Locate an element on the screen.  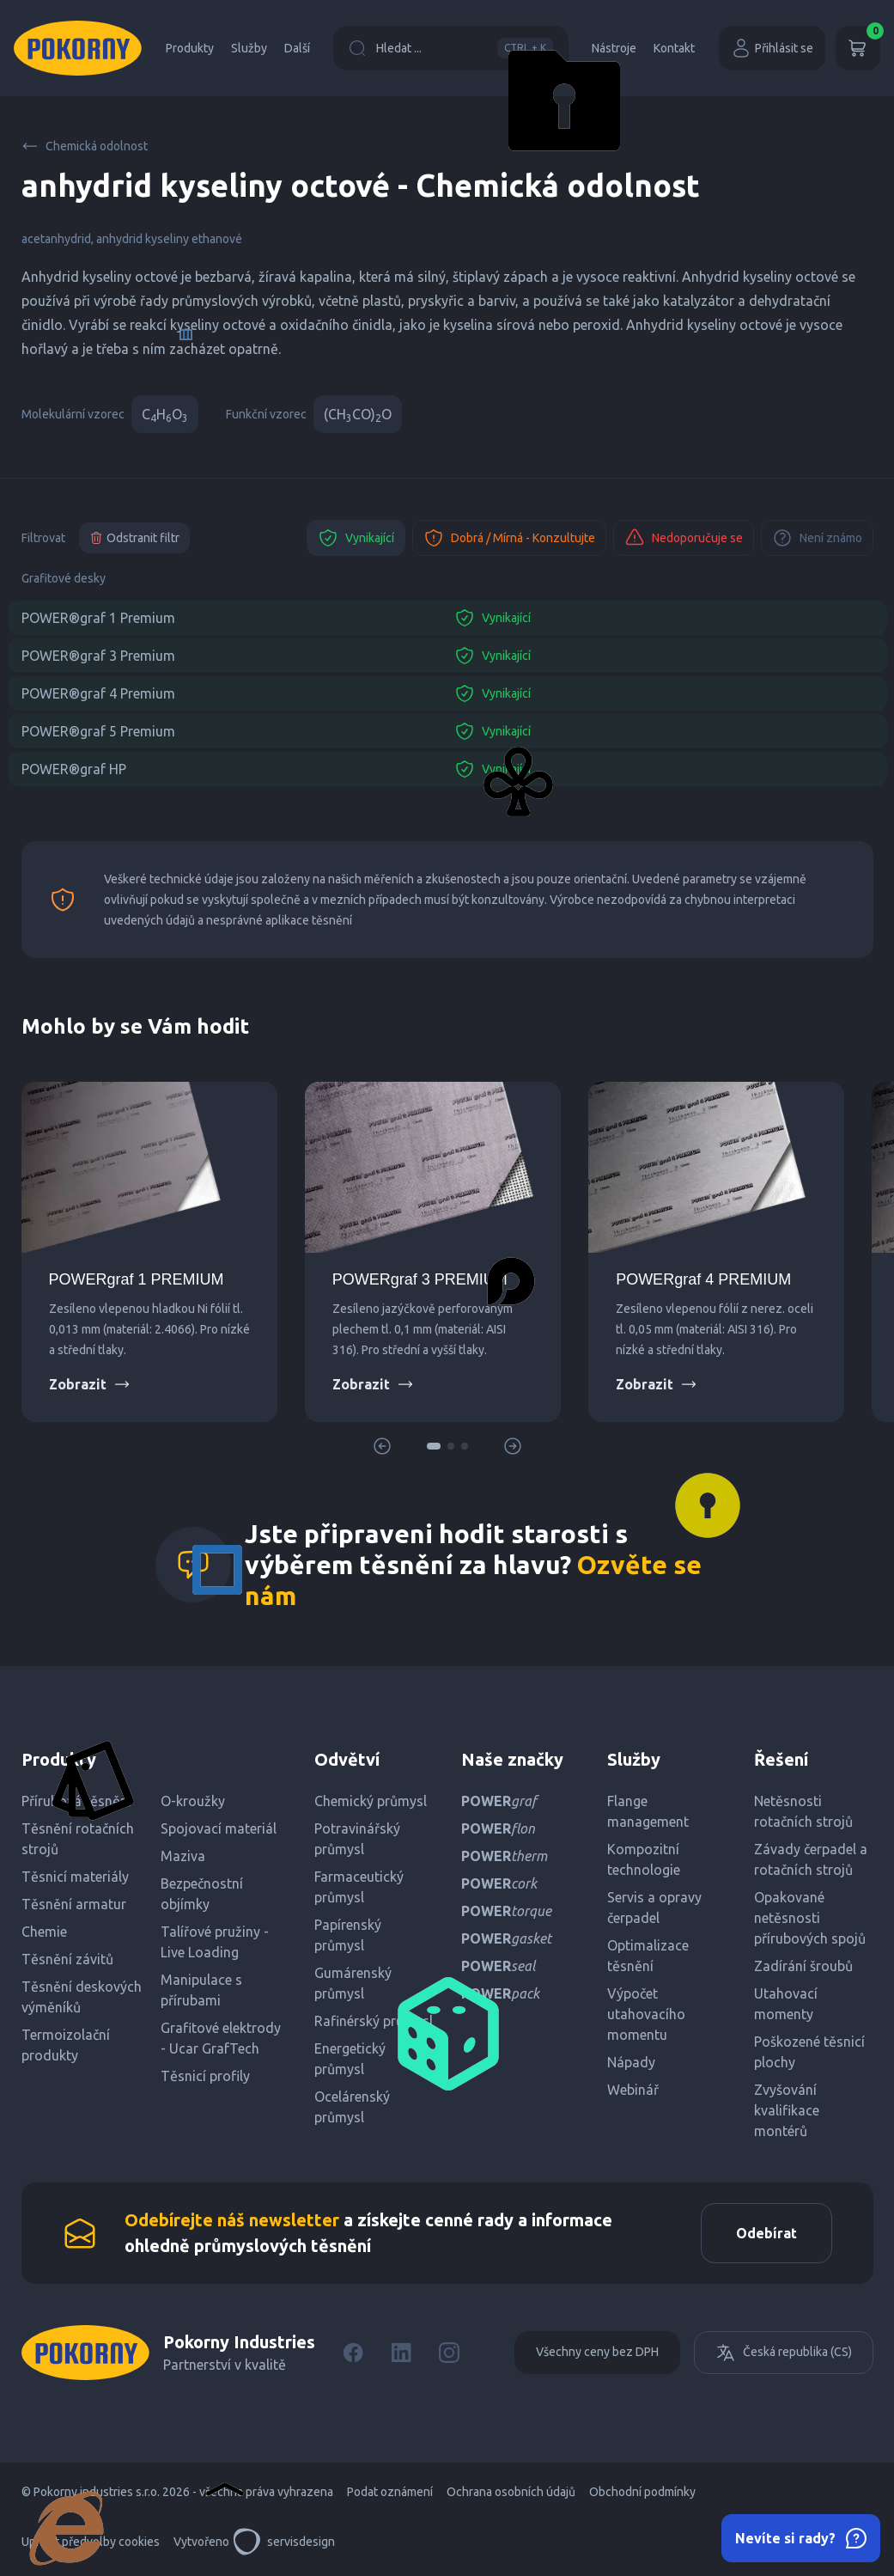
open internet explorer browser is located at coordinates (66, 2528).